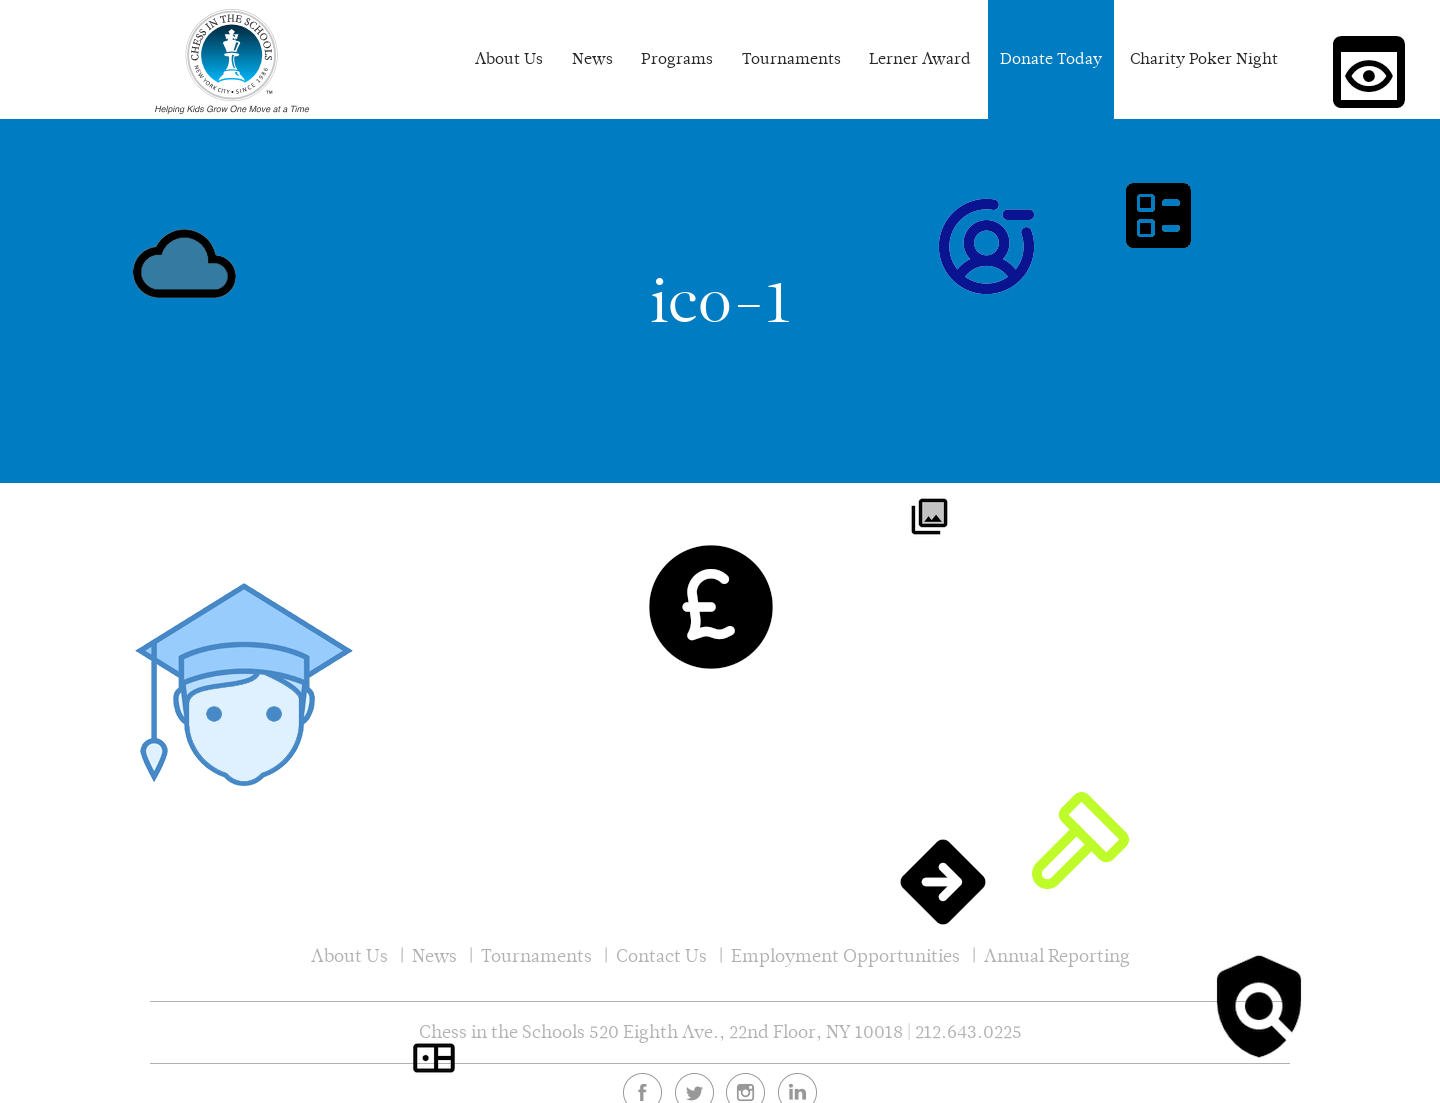 The image size is (1440, 1103). Describe the element at coordinates (943, 882) in the screenshot. I see `navigate to next step or section` at that location.